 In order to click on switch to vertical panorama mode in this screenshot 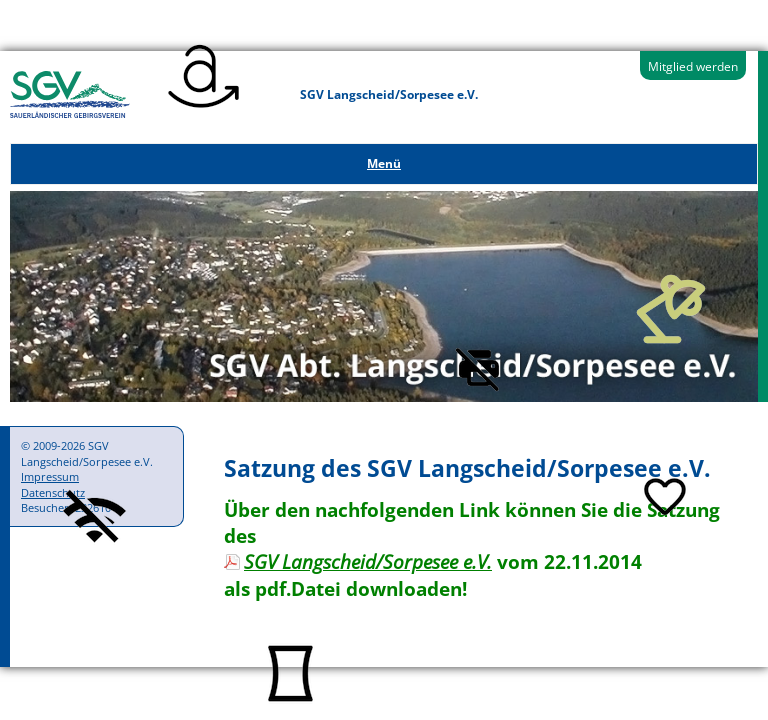, I will do `click(290, 673)`.